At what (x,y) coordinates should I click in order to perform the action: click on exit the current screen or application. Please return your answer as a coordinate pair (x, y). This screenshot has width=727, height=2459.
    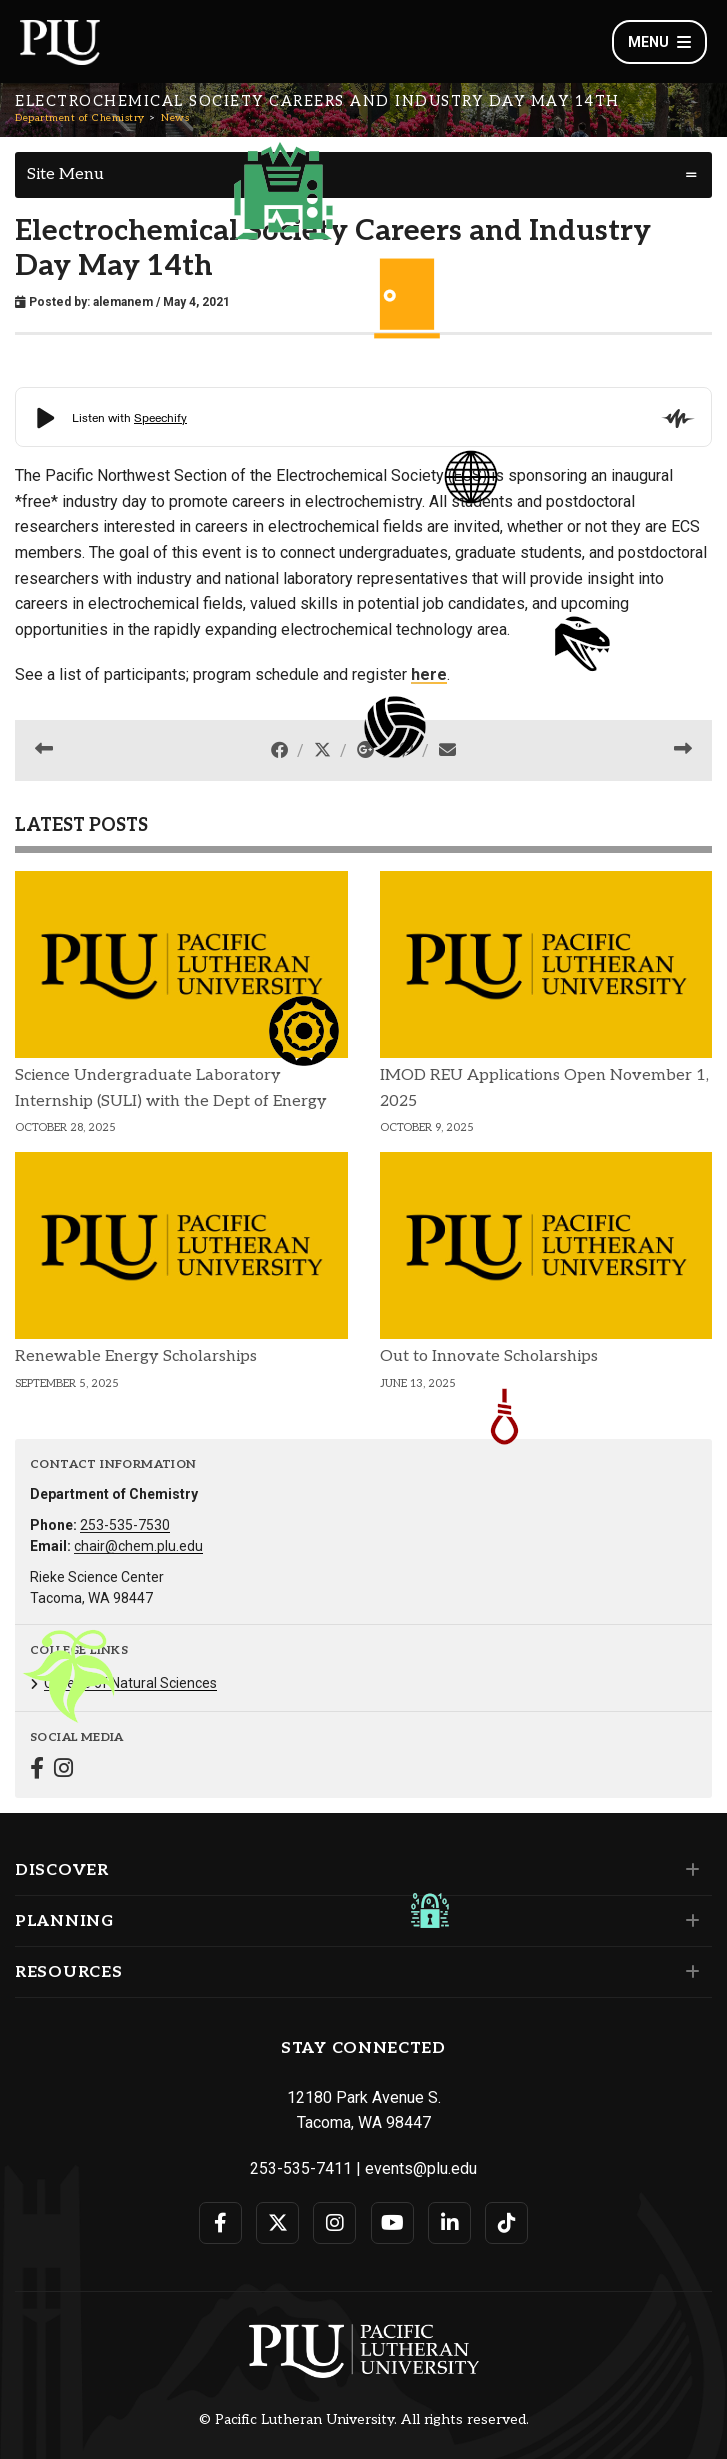
    Looking at the image, I should click on (407, 297).